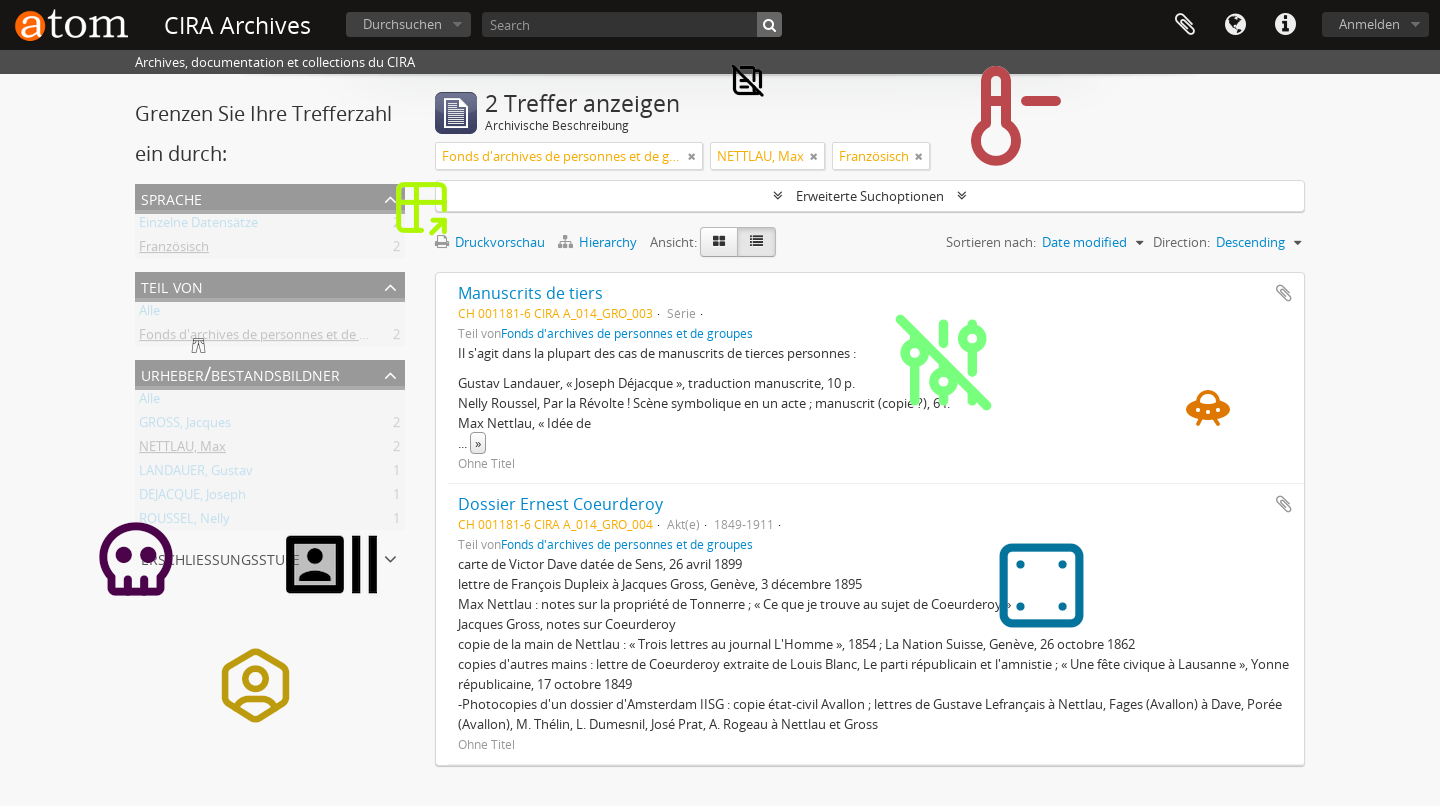 This screenshot has width=1440, height=806. What do you see at coordinates (943, 362) in the screenshot?
I see `settings or adjustments are disabled` at bounding box center [943, 362].